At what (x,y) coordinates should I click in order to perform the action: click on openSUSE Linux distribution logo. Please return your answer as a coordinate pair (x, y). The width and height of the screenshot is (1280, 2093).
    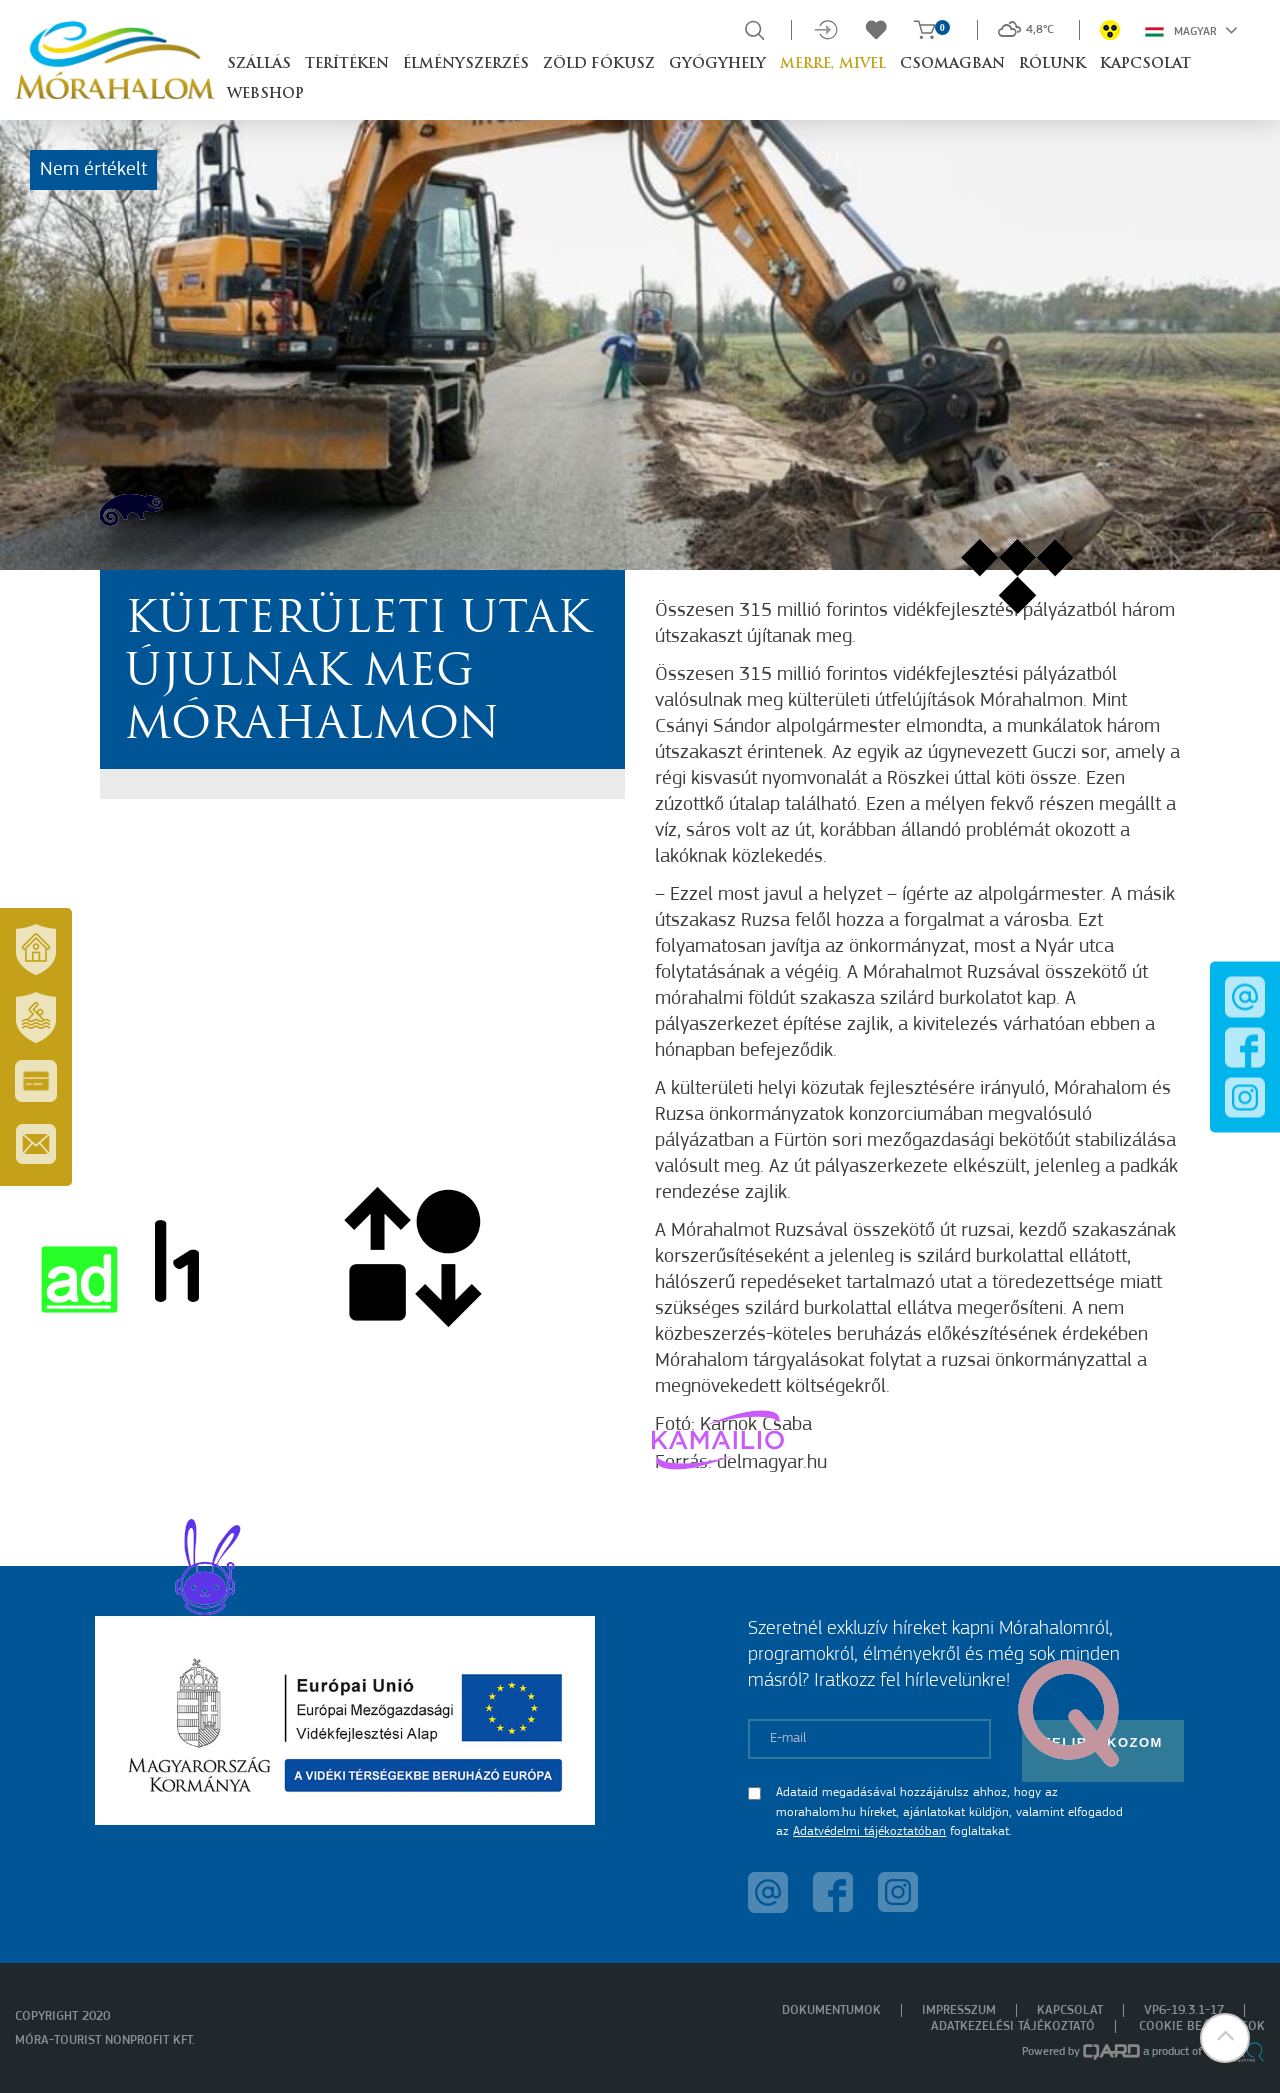
    Looking at the image, I should click on (131, 510).